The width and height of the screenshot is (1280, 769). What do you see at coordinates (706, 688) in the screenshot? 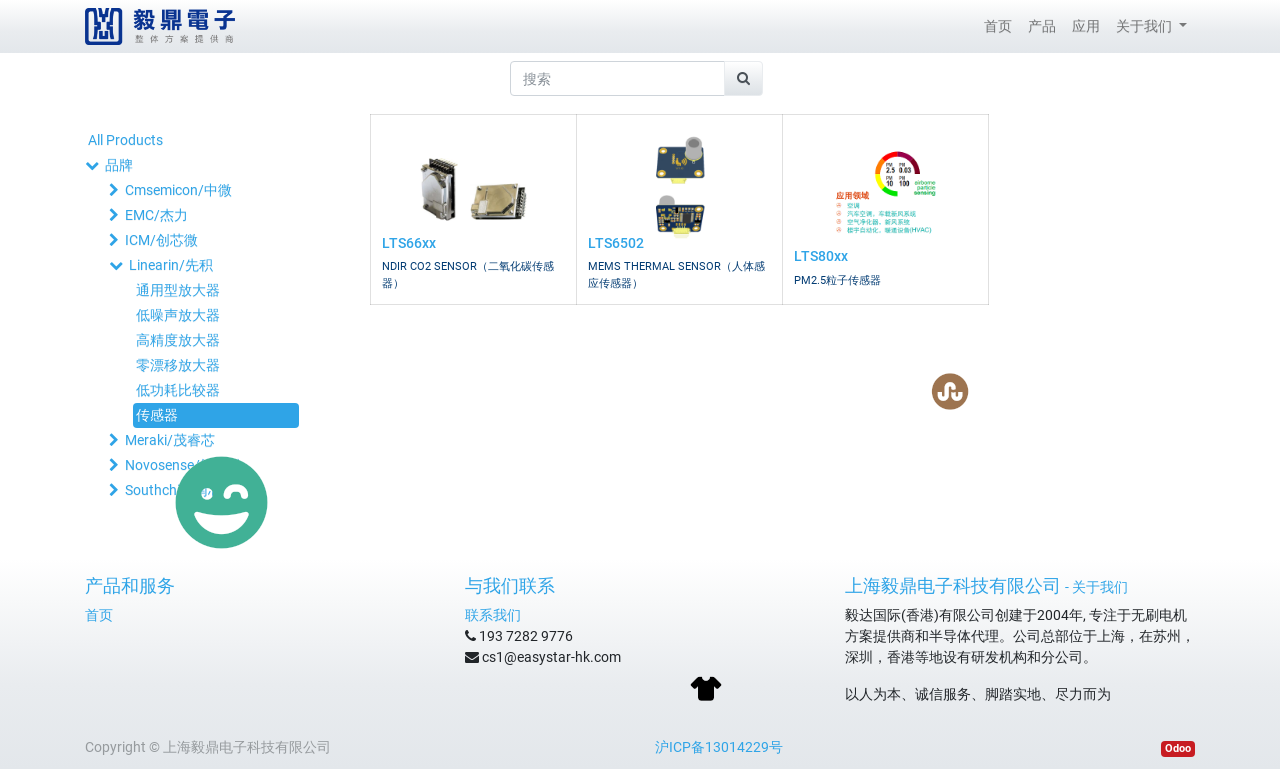
I see `browse clothing or apparel items` at bounding box center [706, 688].